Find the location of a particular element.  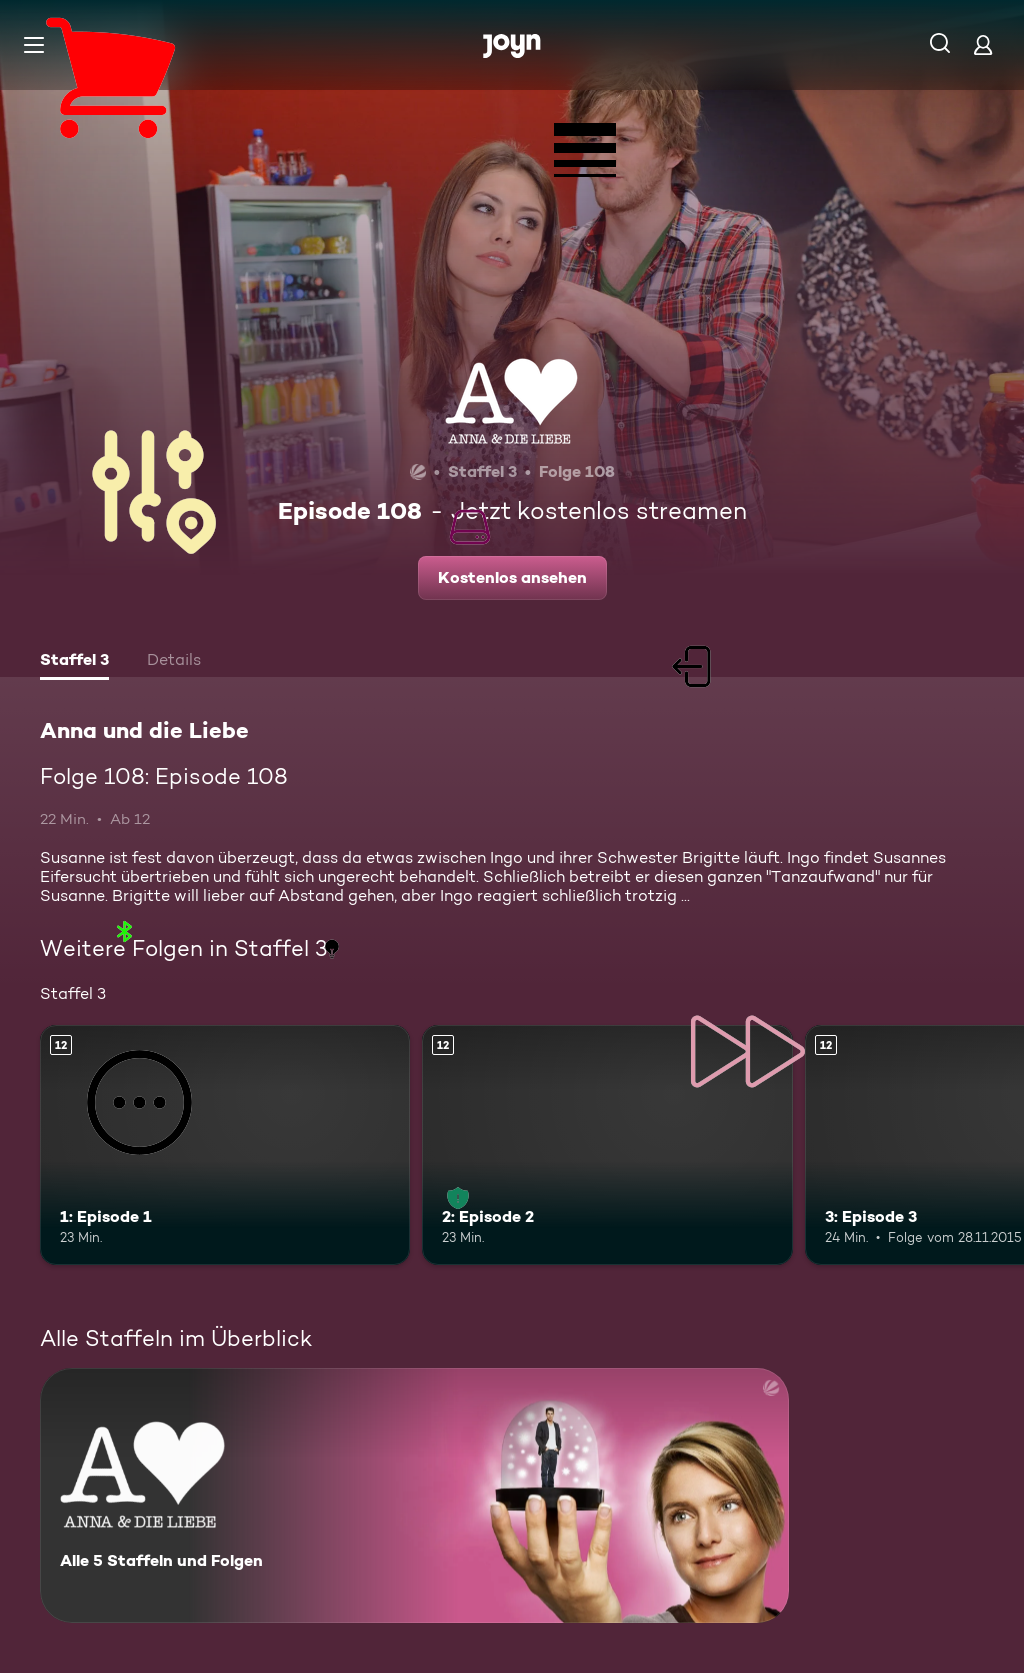

adjust line thickness or stroke weight is located at coordinates (585, 150).